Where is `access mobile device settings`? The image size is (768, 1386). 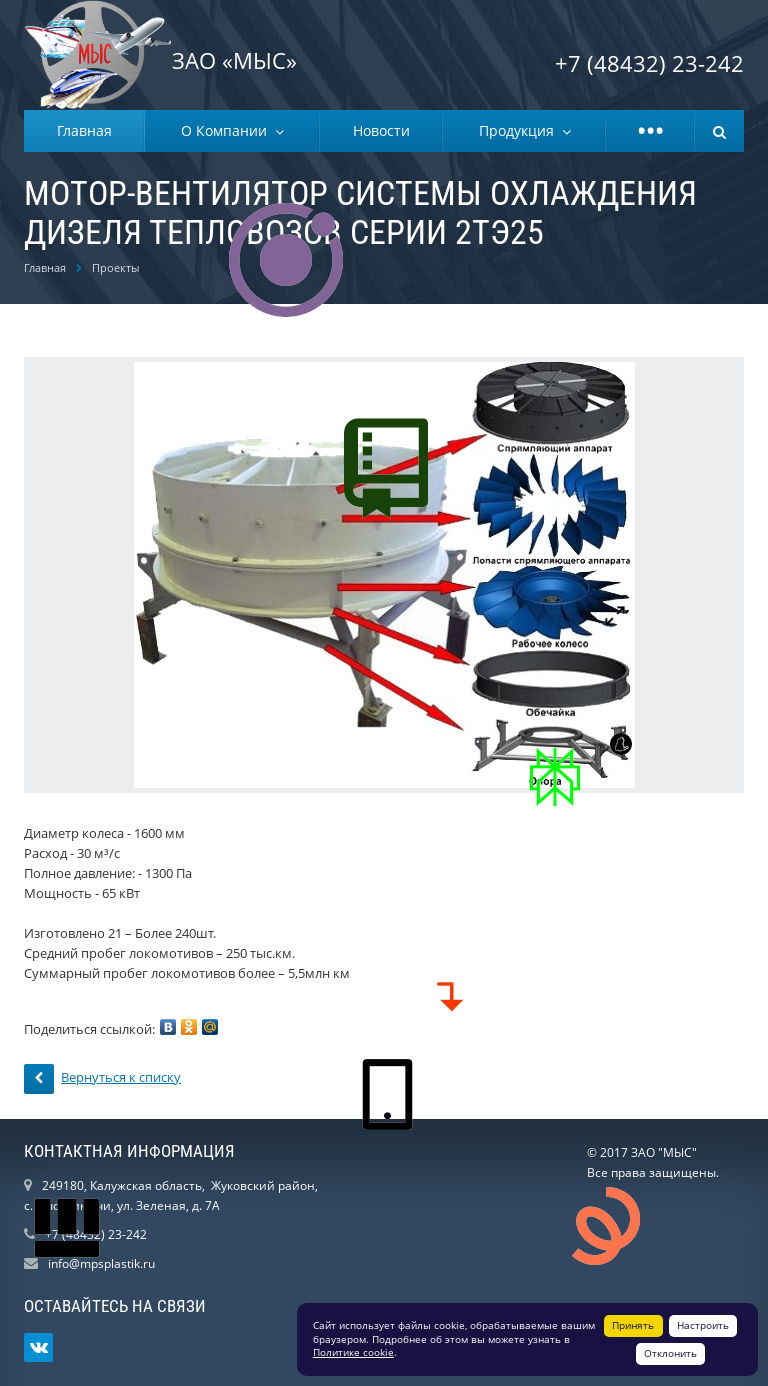 access mobile device settings is located at coordinates (387, 1094).